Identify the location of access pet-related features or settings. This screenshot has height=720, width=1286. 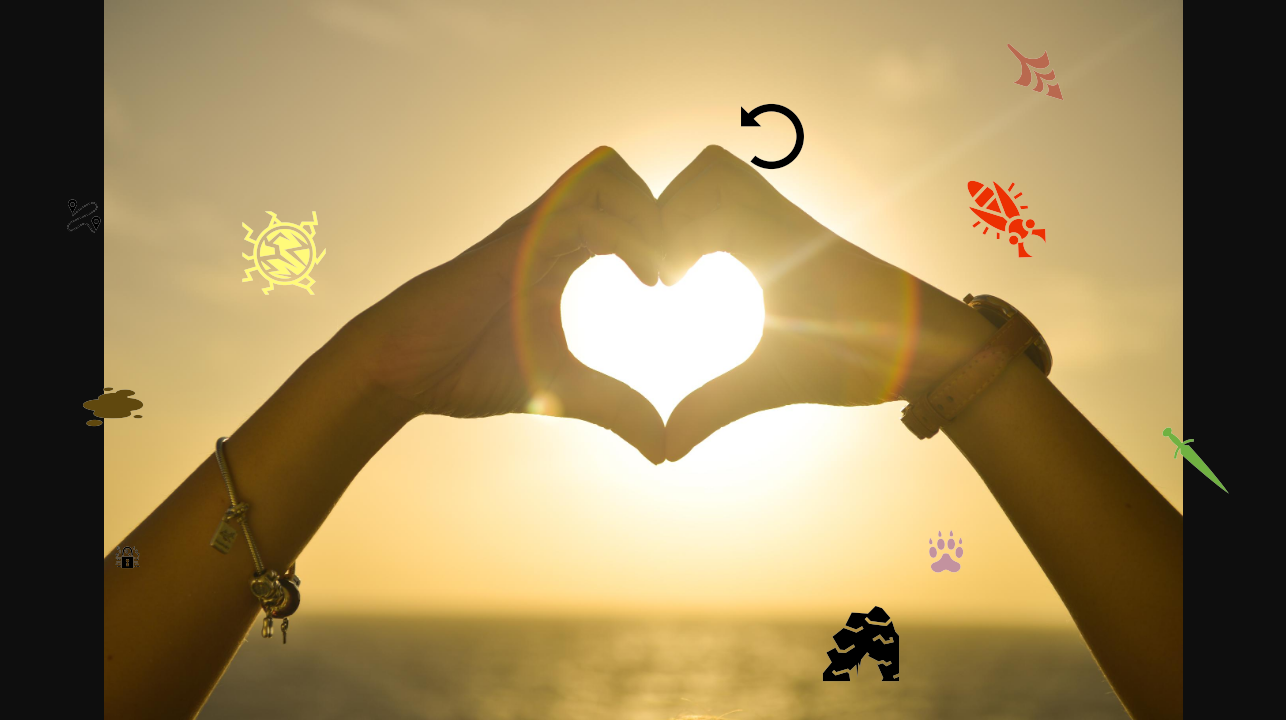
(945, 552).